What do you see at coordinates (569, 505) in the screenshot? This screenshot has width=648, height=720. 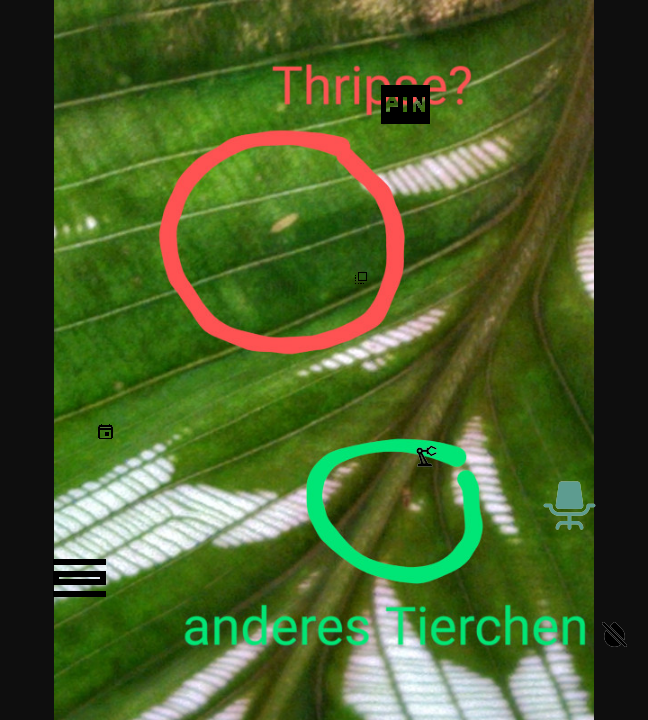 I see `workspace or office settings` at bounding box center [569, 505].